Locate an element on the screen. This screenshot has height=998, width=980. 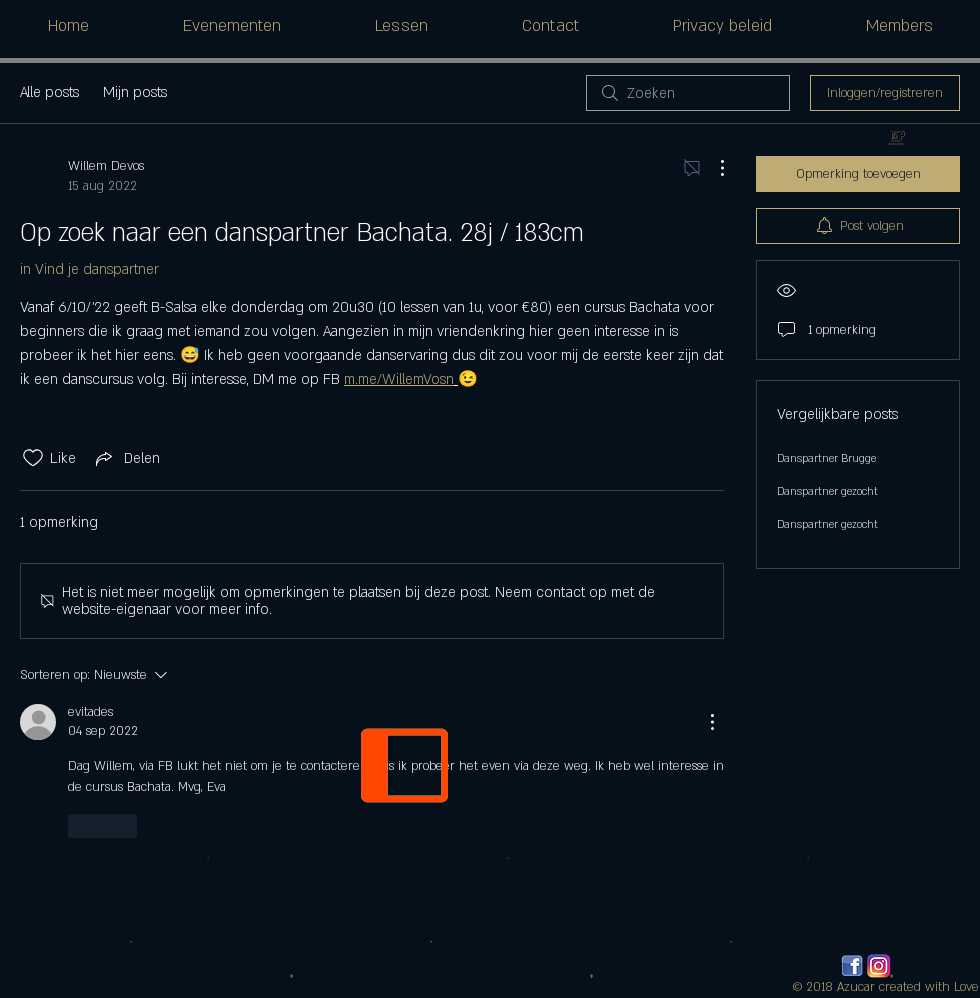
access food and beverage emoji category is located at coordinates (897, 138).